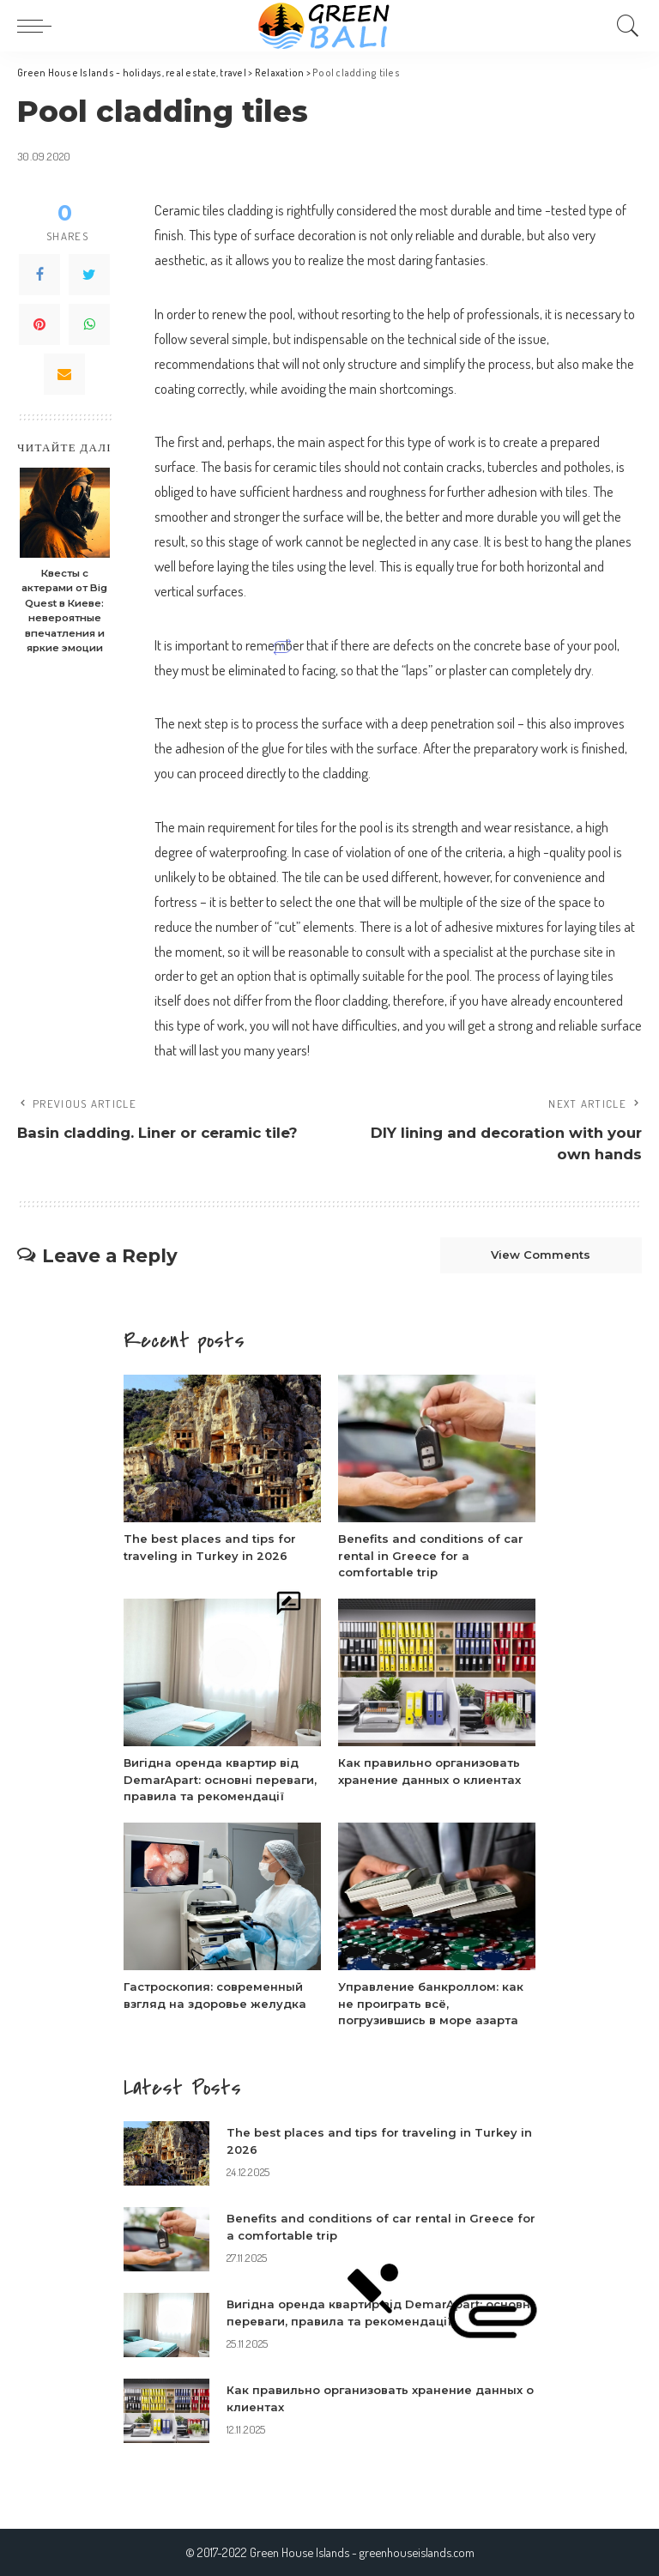  What do you see at coordinates (372, 2289) in the screenshot?
I see `access cricket sports scores or news` at bounding box center [372, 2289].